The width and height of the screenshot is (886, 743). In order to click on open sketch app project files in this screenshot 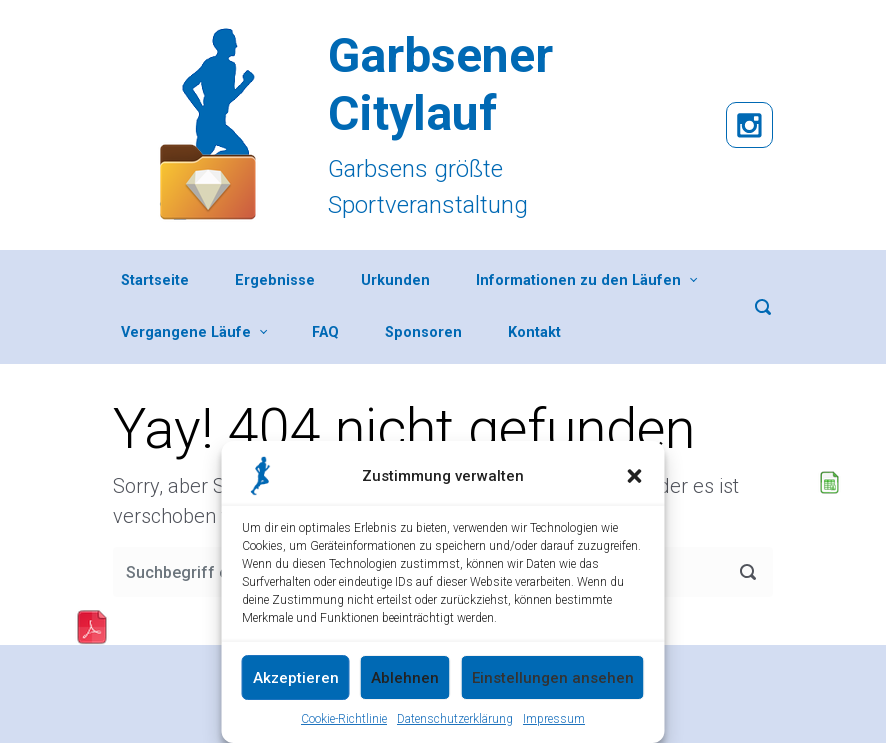, I will do `click(207, 184)`.